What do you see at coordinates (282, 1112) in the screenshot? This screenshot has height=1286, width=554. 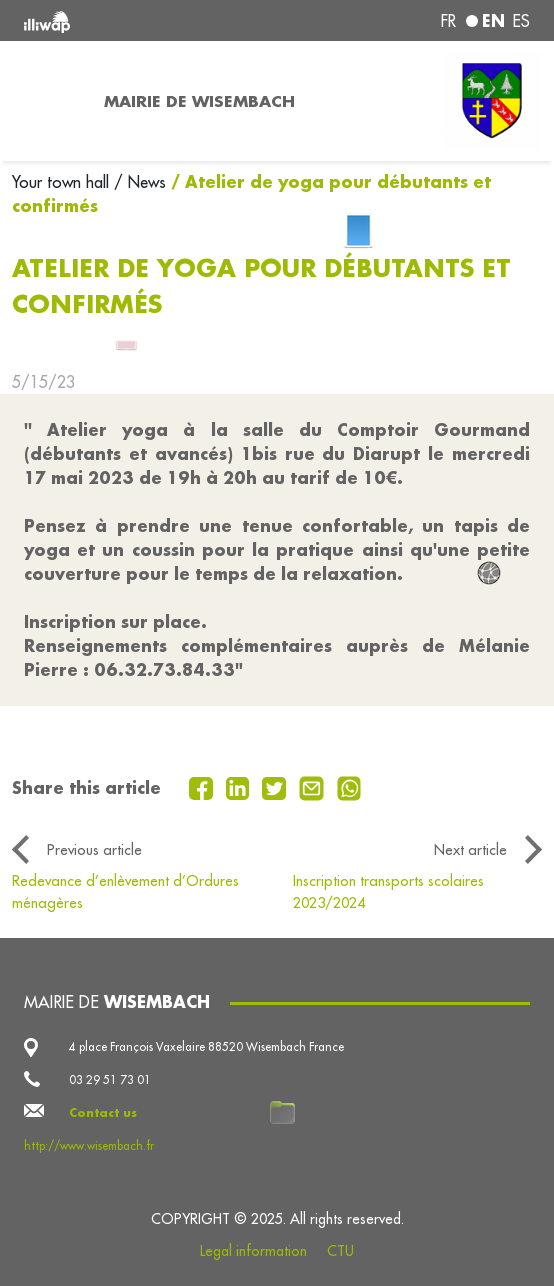 I see `open a folder to view its contents` at bounding box center [282, 1112].